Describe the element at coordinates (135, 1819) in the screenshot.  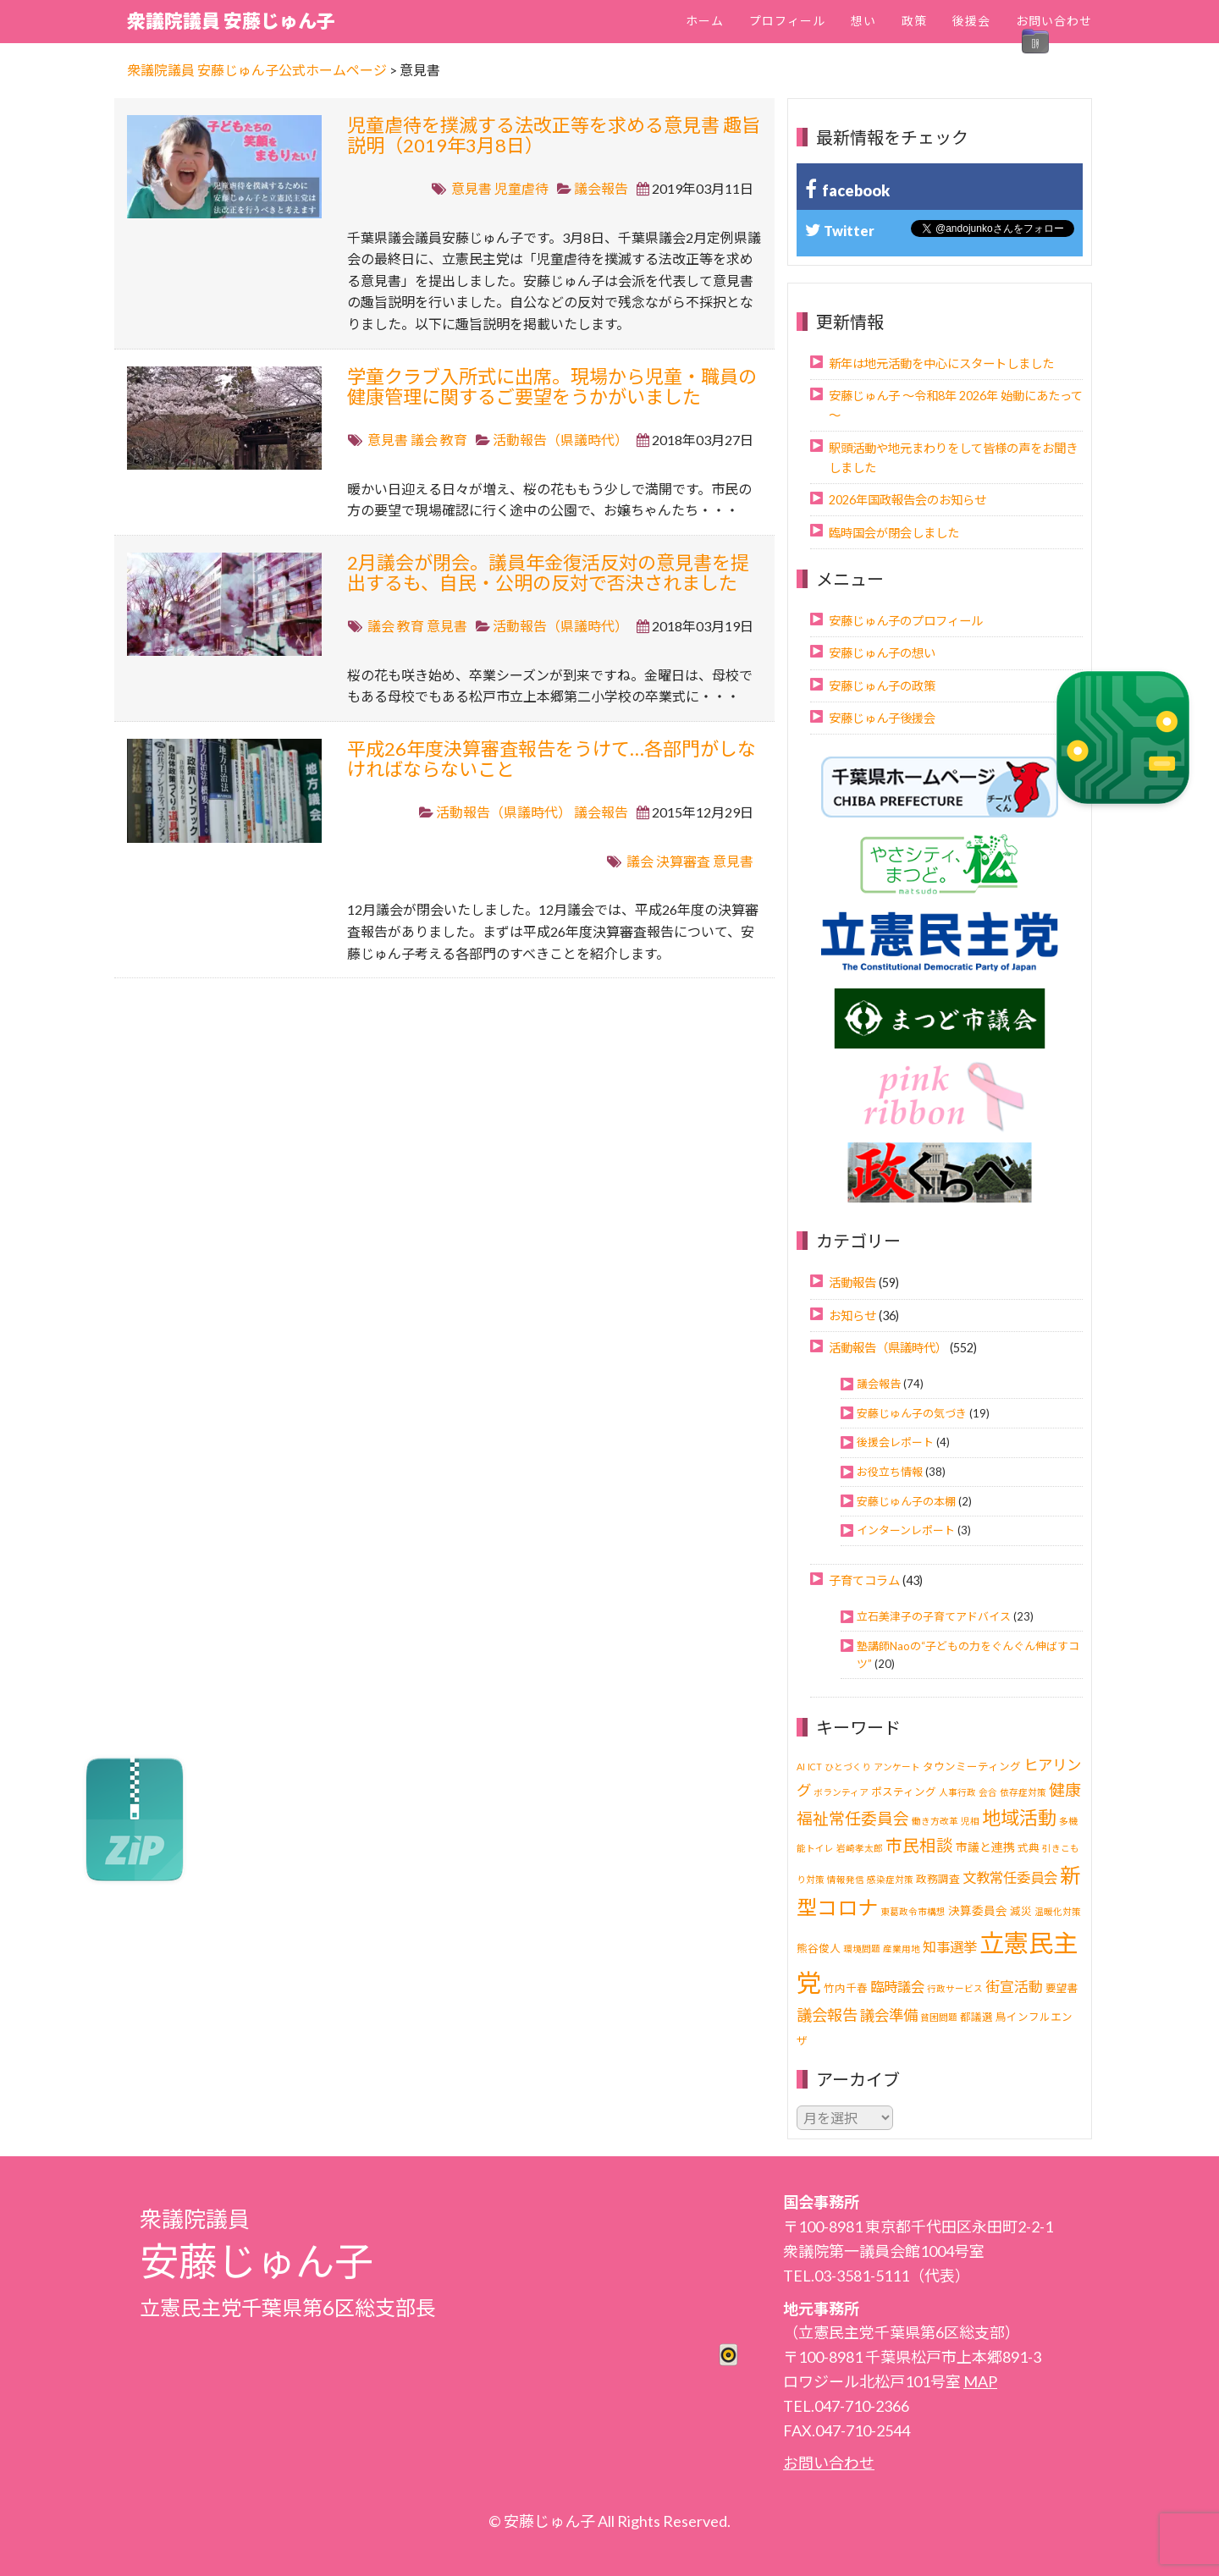
I see `open or extract a compressed zip file` at that location.